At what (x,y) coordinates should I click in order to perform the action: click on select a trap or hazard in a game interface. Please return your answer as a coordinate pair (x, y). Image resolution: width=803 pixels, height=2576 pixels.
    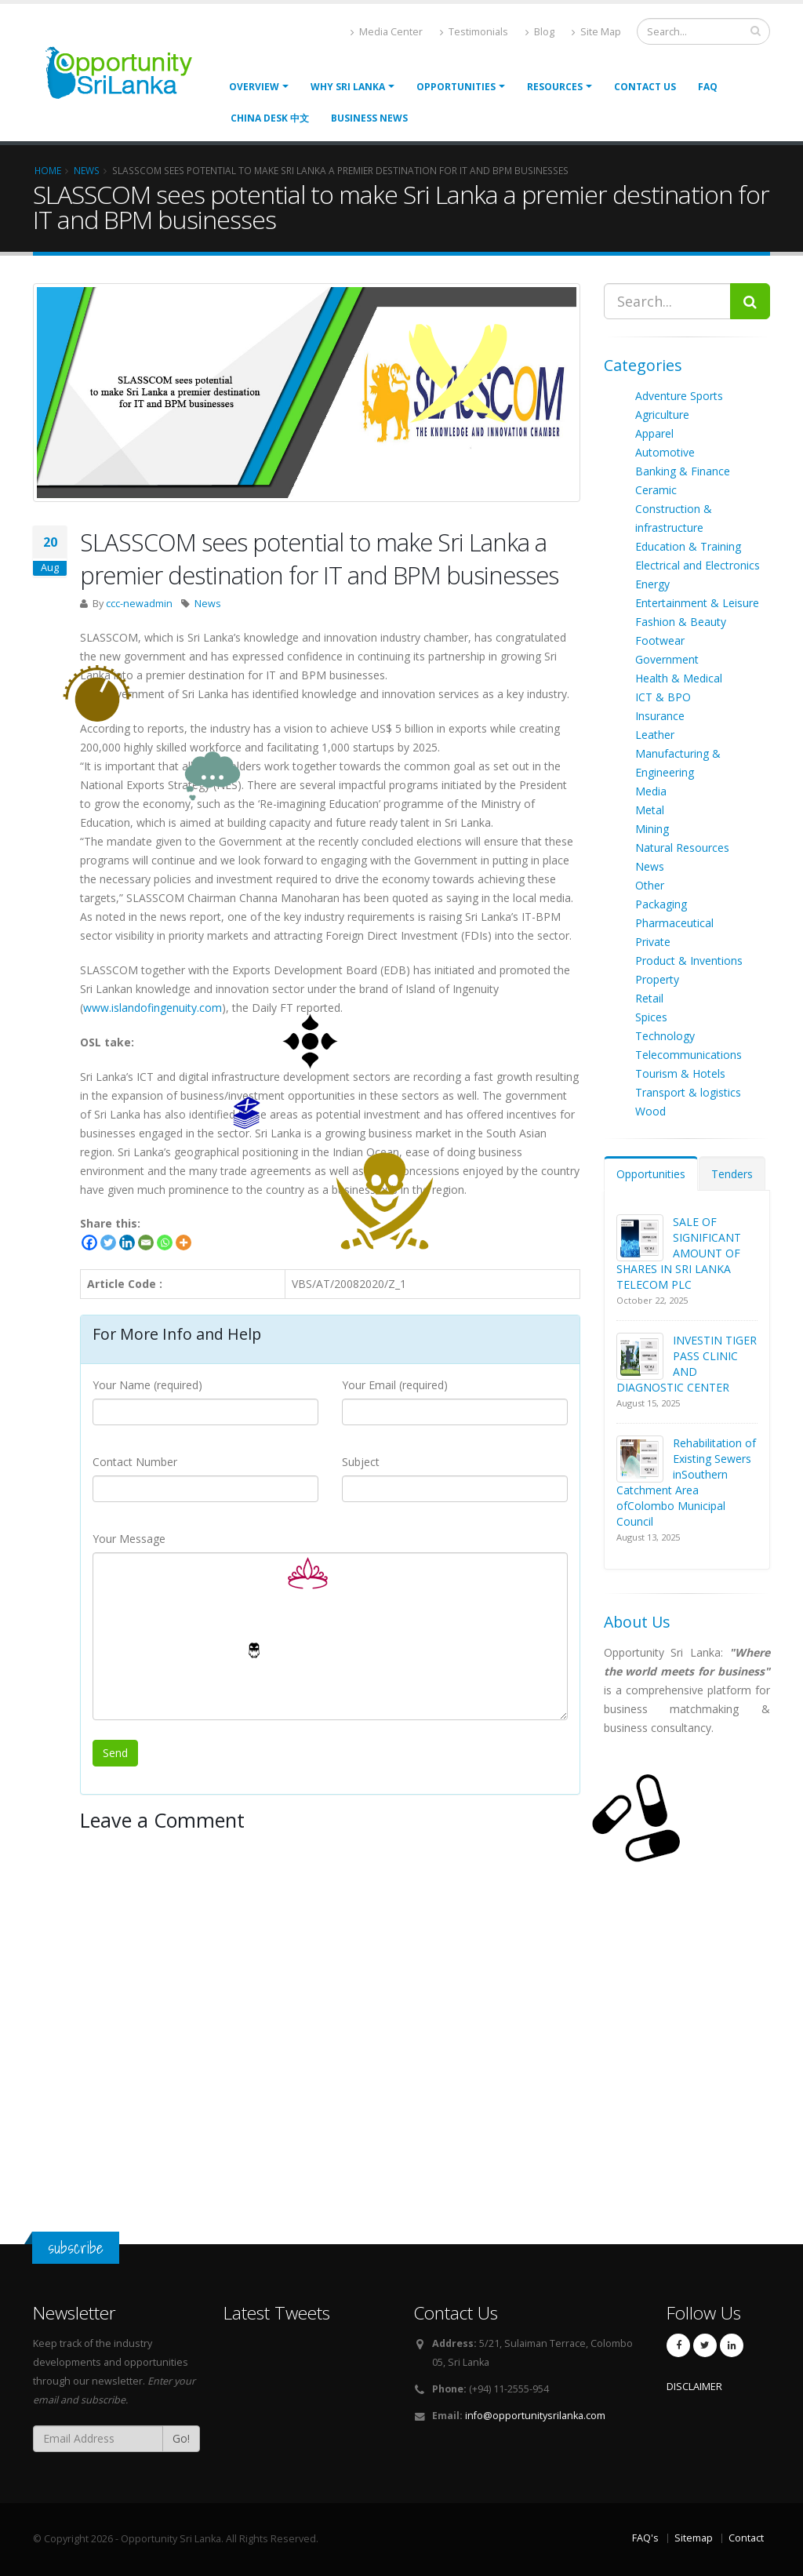
    Looking at the image, I should click on (254, 1650).